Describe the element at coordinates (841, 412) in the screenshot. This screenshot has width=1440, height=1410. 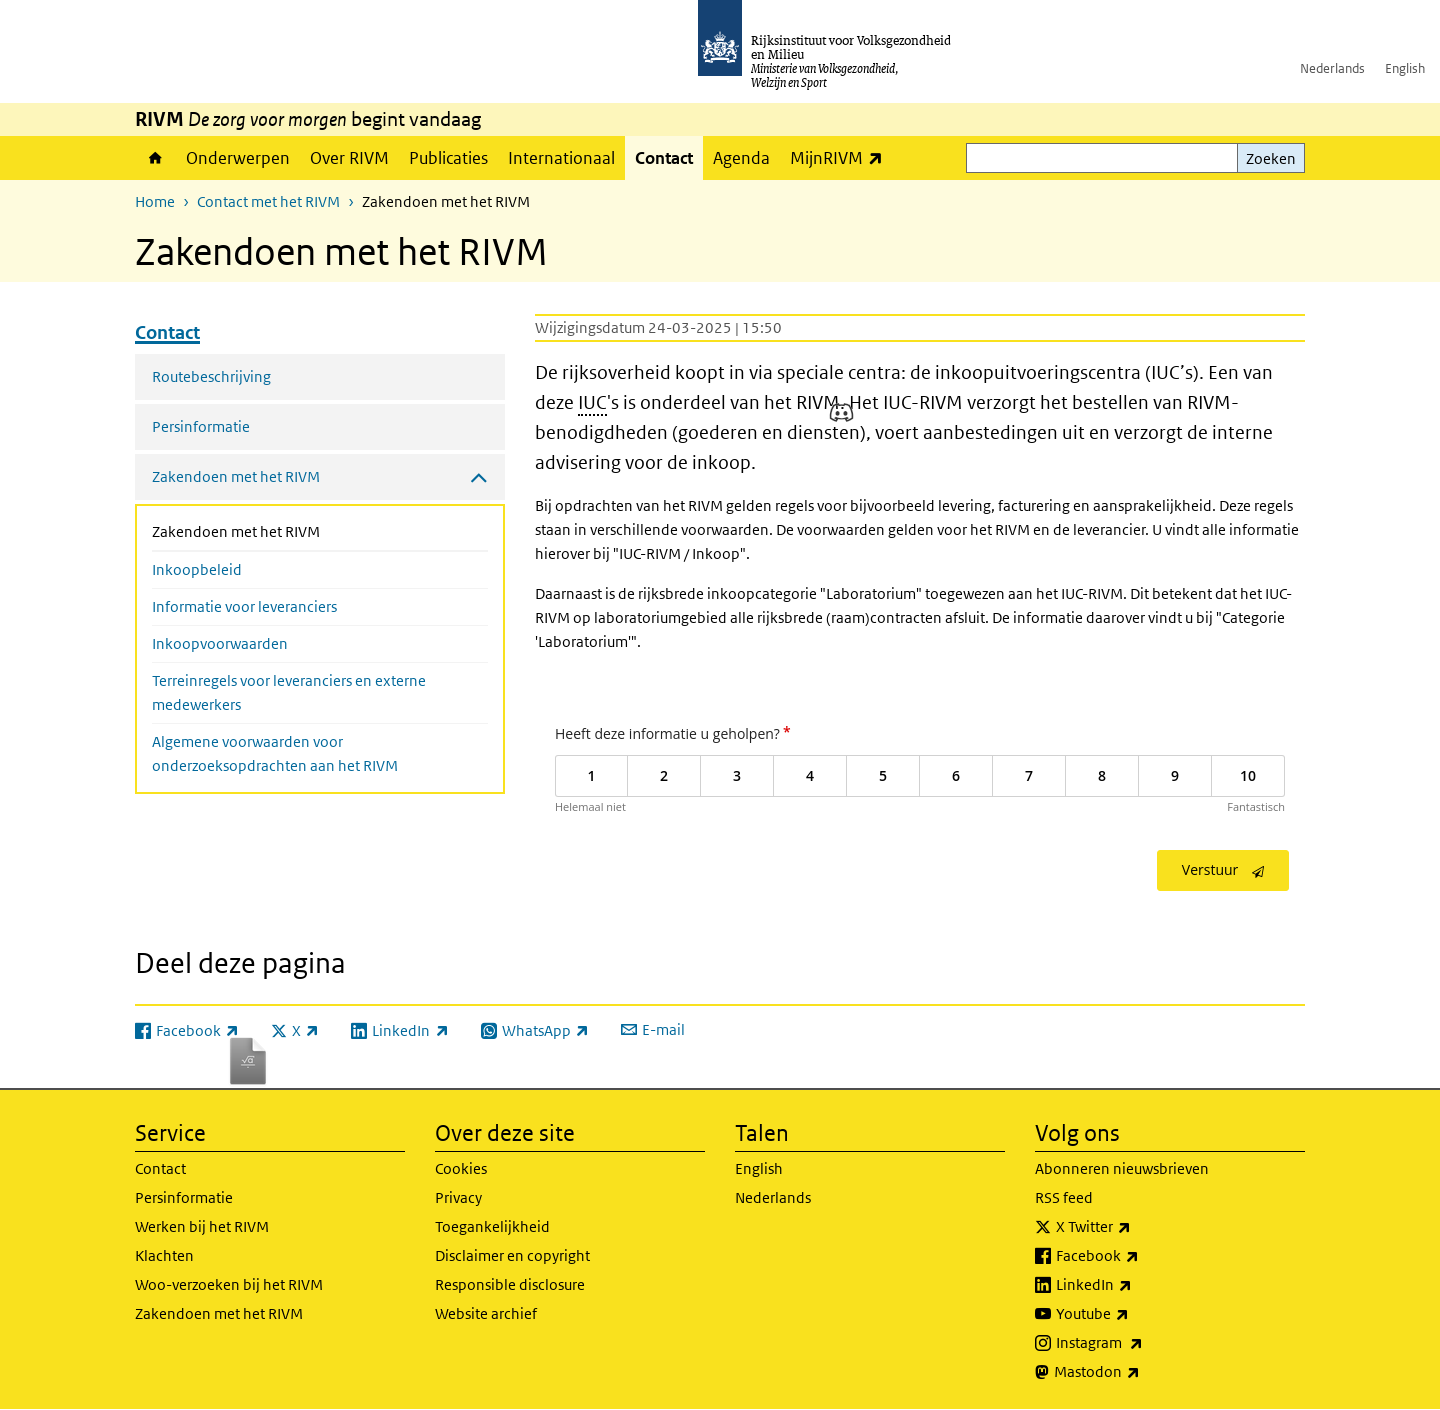
I see `open Discord app` at that location.